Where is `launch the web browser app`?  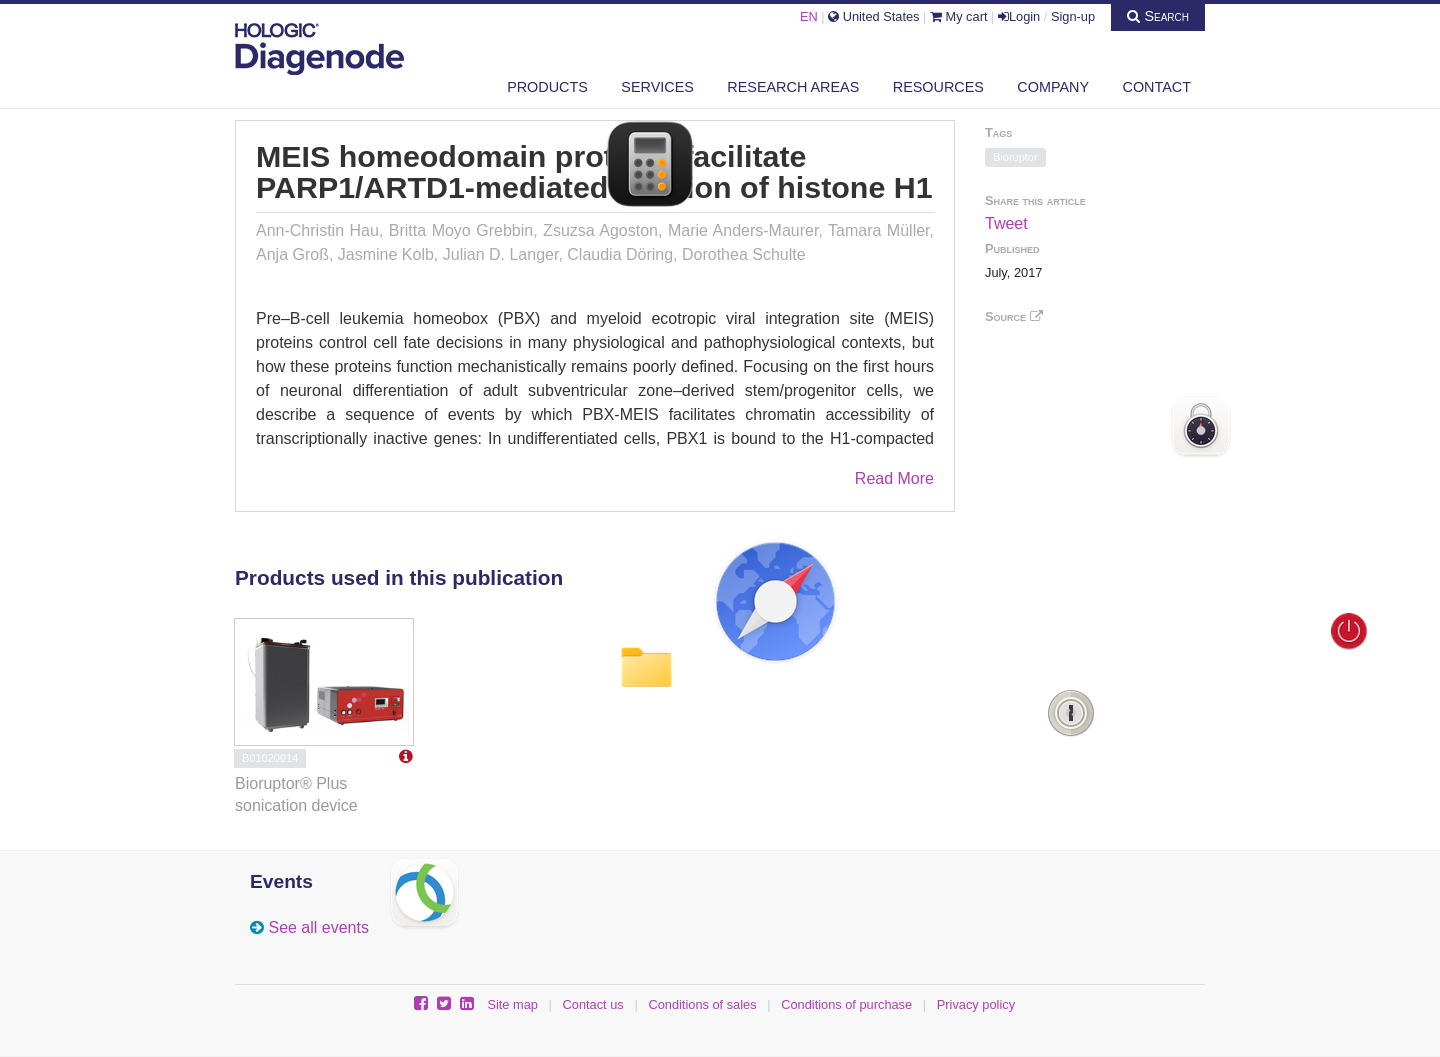
launch the web browser app is located at coordinates (775, 601).